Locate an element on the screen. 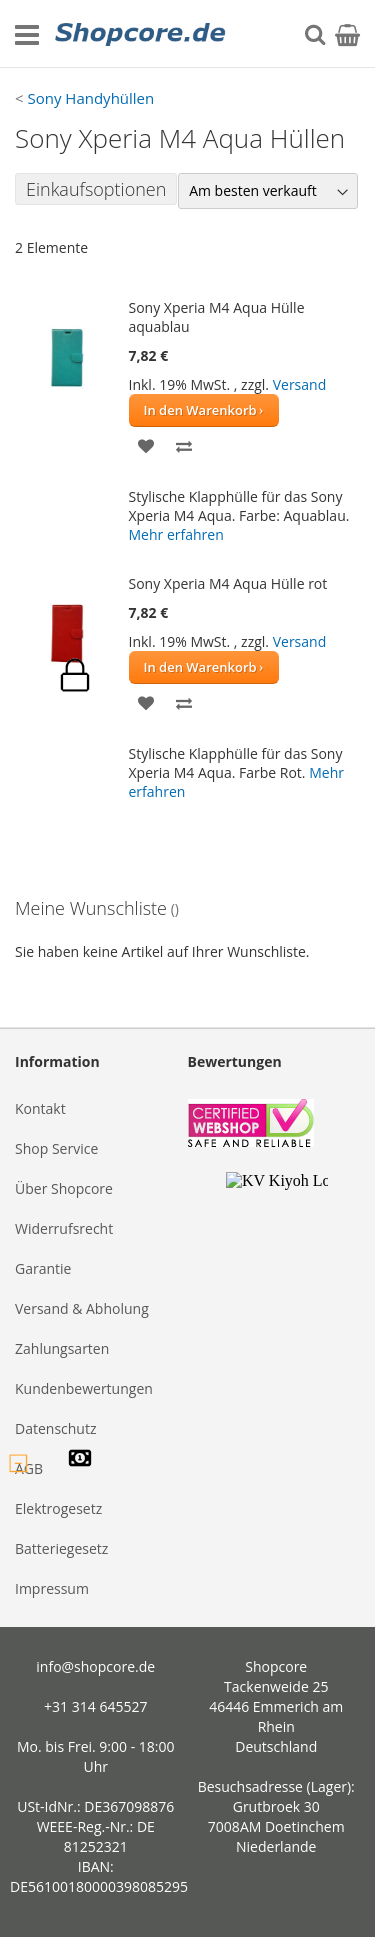  view payment or billing details is located at coordinates (80, 1458).